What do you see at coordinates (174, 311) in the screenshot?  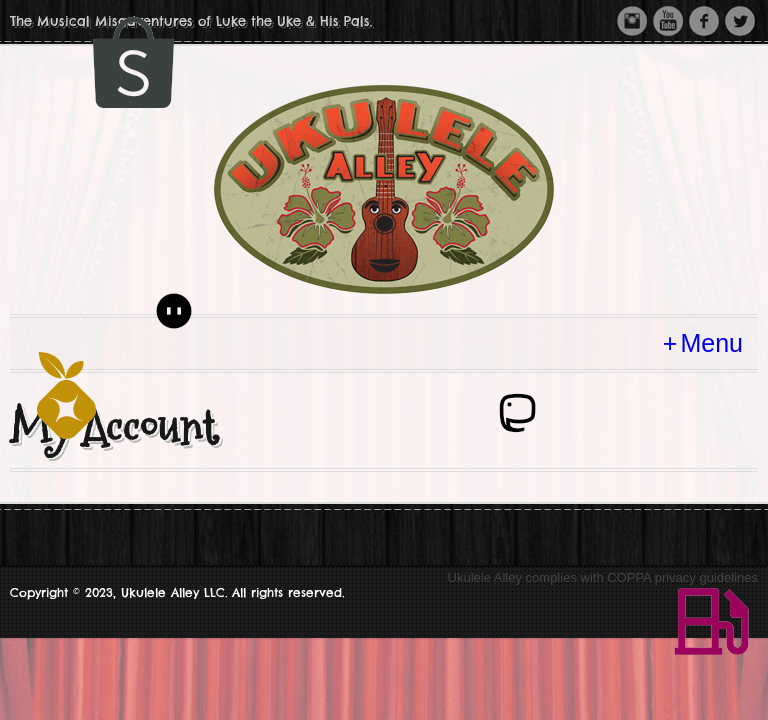 I see `electrical outlet or power source indicator` at bounding box center [174, 311].